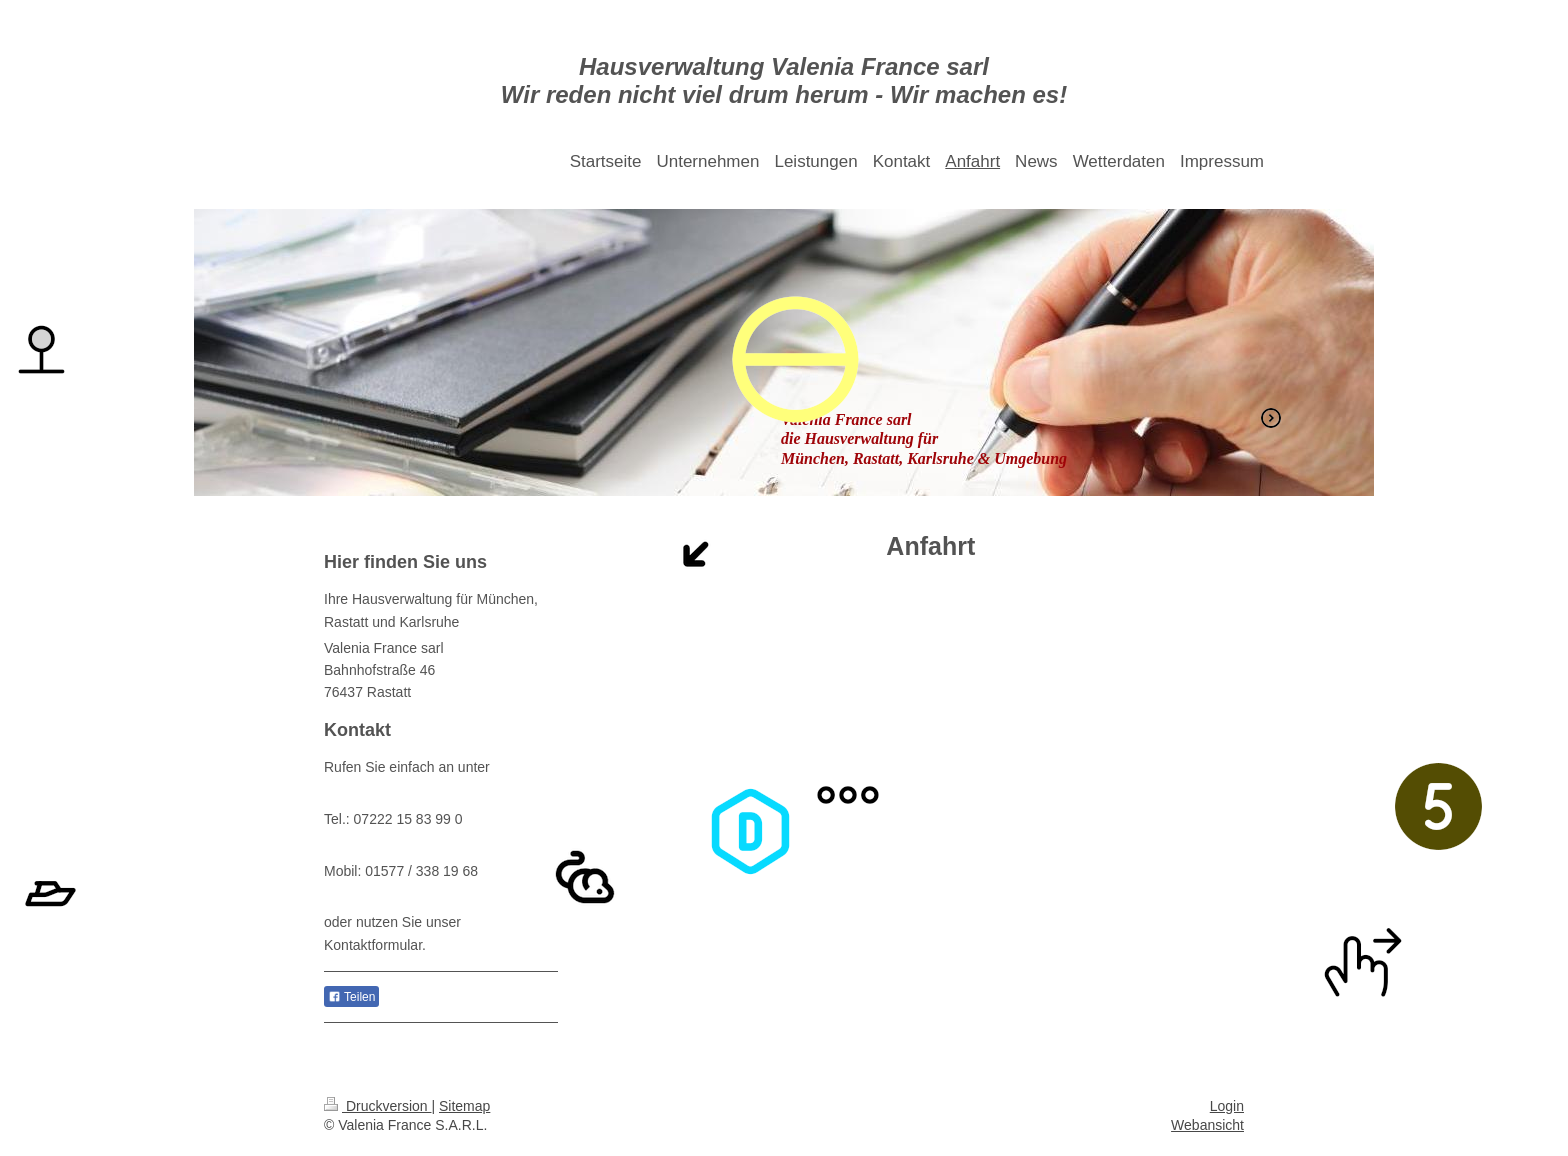  I want to click on mark a location on the map, so click(41, 350).